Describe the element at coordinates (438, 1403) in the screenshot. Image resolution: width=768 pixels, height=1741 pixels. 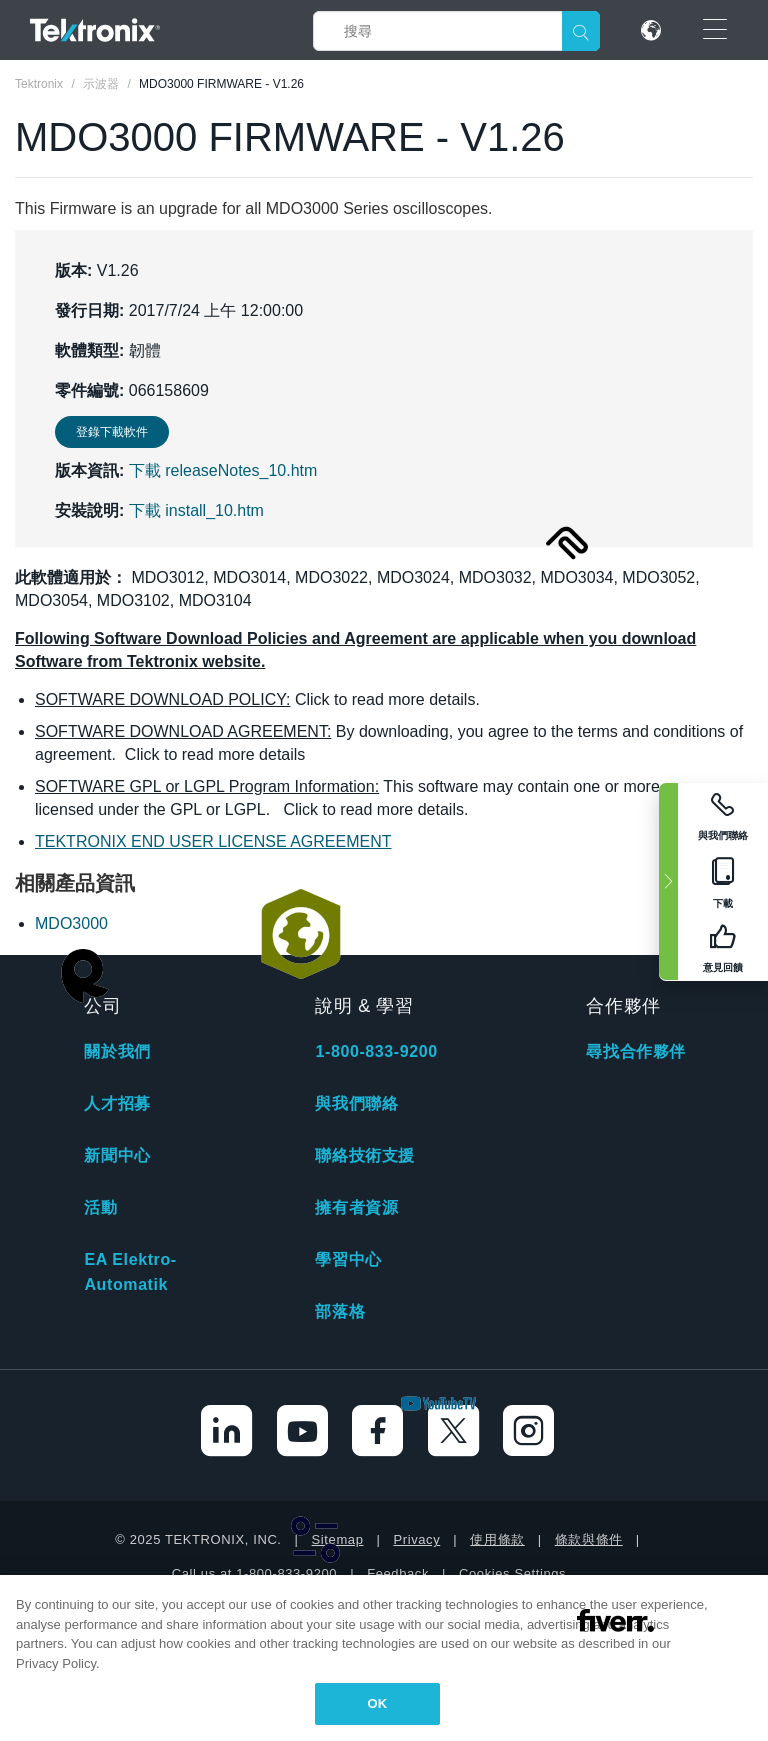
I see `open YouTube TV app` at that location.